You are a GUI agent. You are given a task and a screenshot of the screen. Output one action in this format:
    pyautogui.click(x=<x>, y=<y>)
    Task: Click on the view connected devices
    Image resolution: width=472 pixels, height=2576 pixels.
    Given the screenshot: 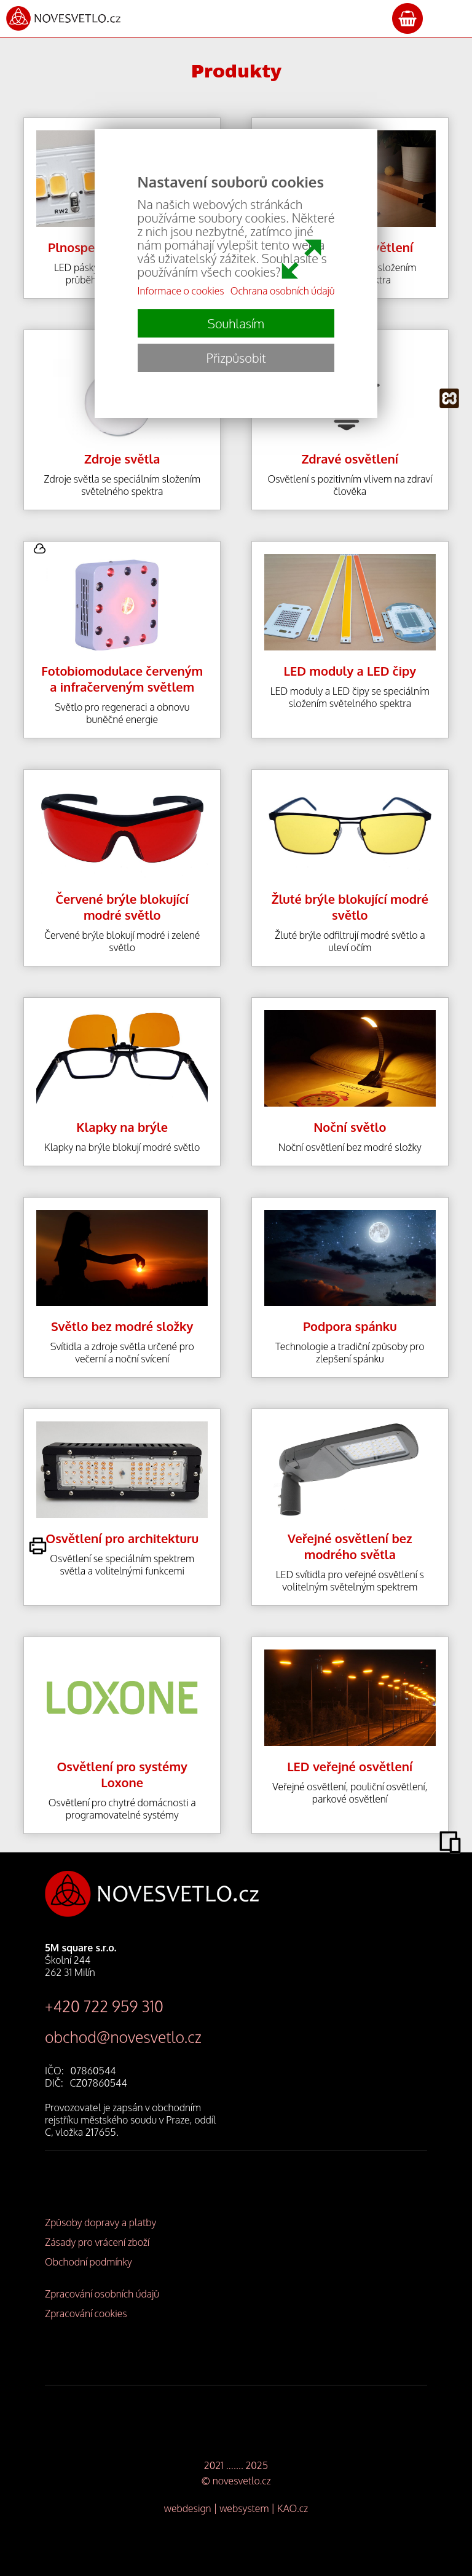 What is the action you would take?
    pyautogui.click(x=449, y=1842)
    